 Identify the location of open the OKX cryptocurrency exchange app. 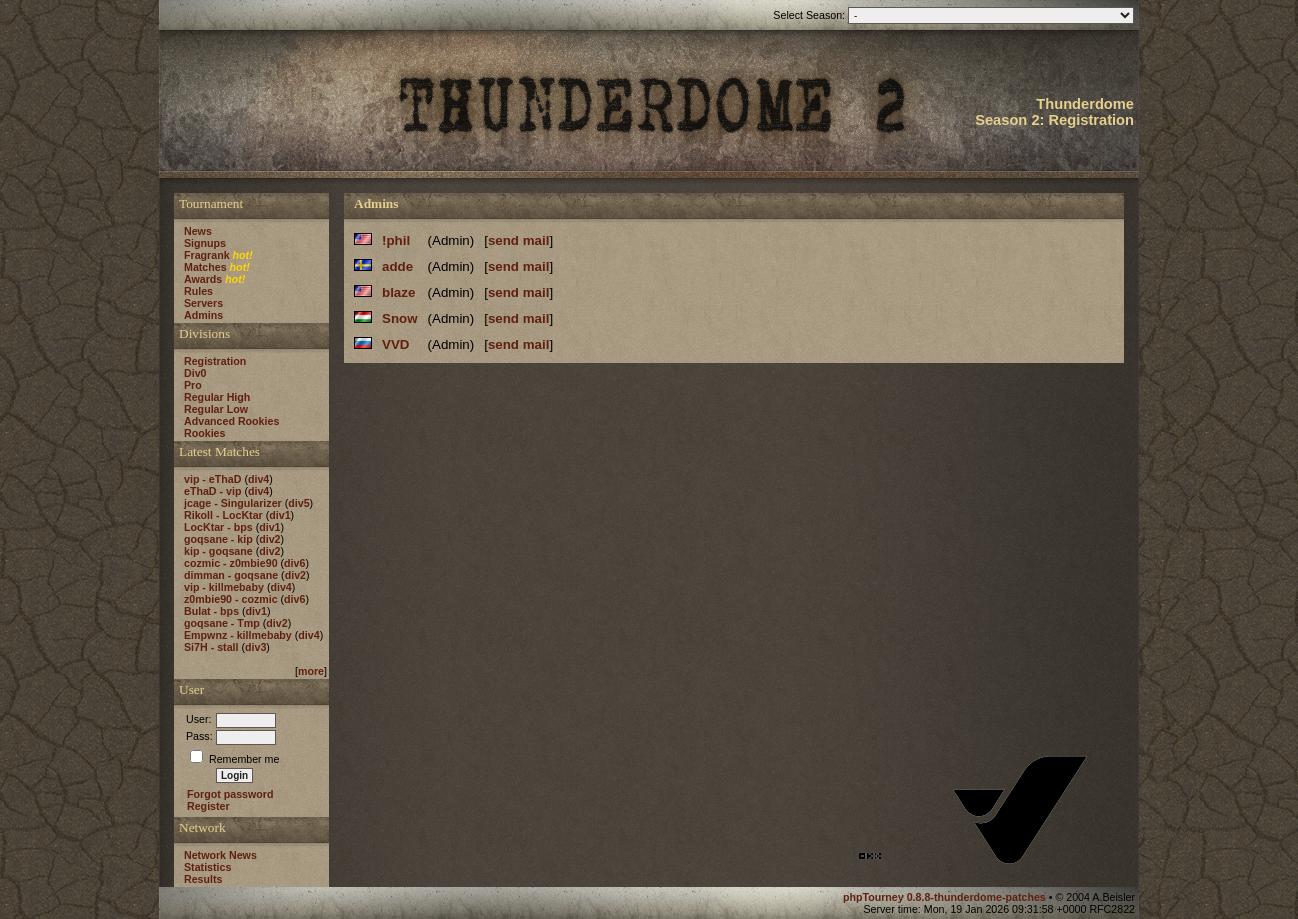
(870, 856).